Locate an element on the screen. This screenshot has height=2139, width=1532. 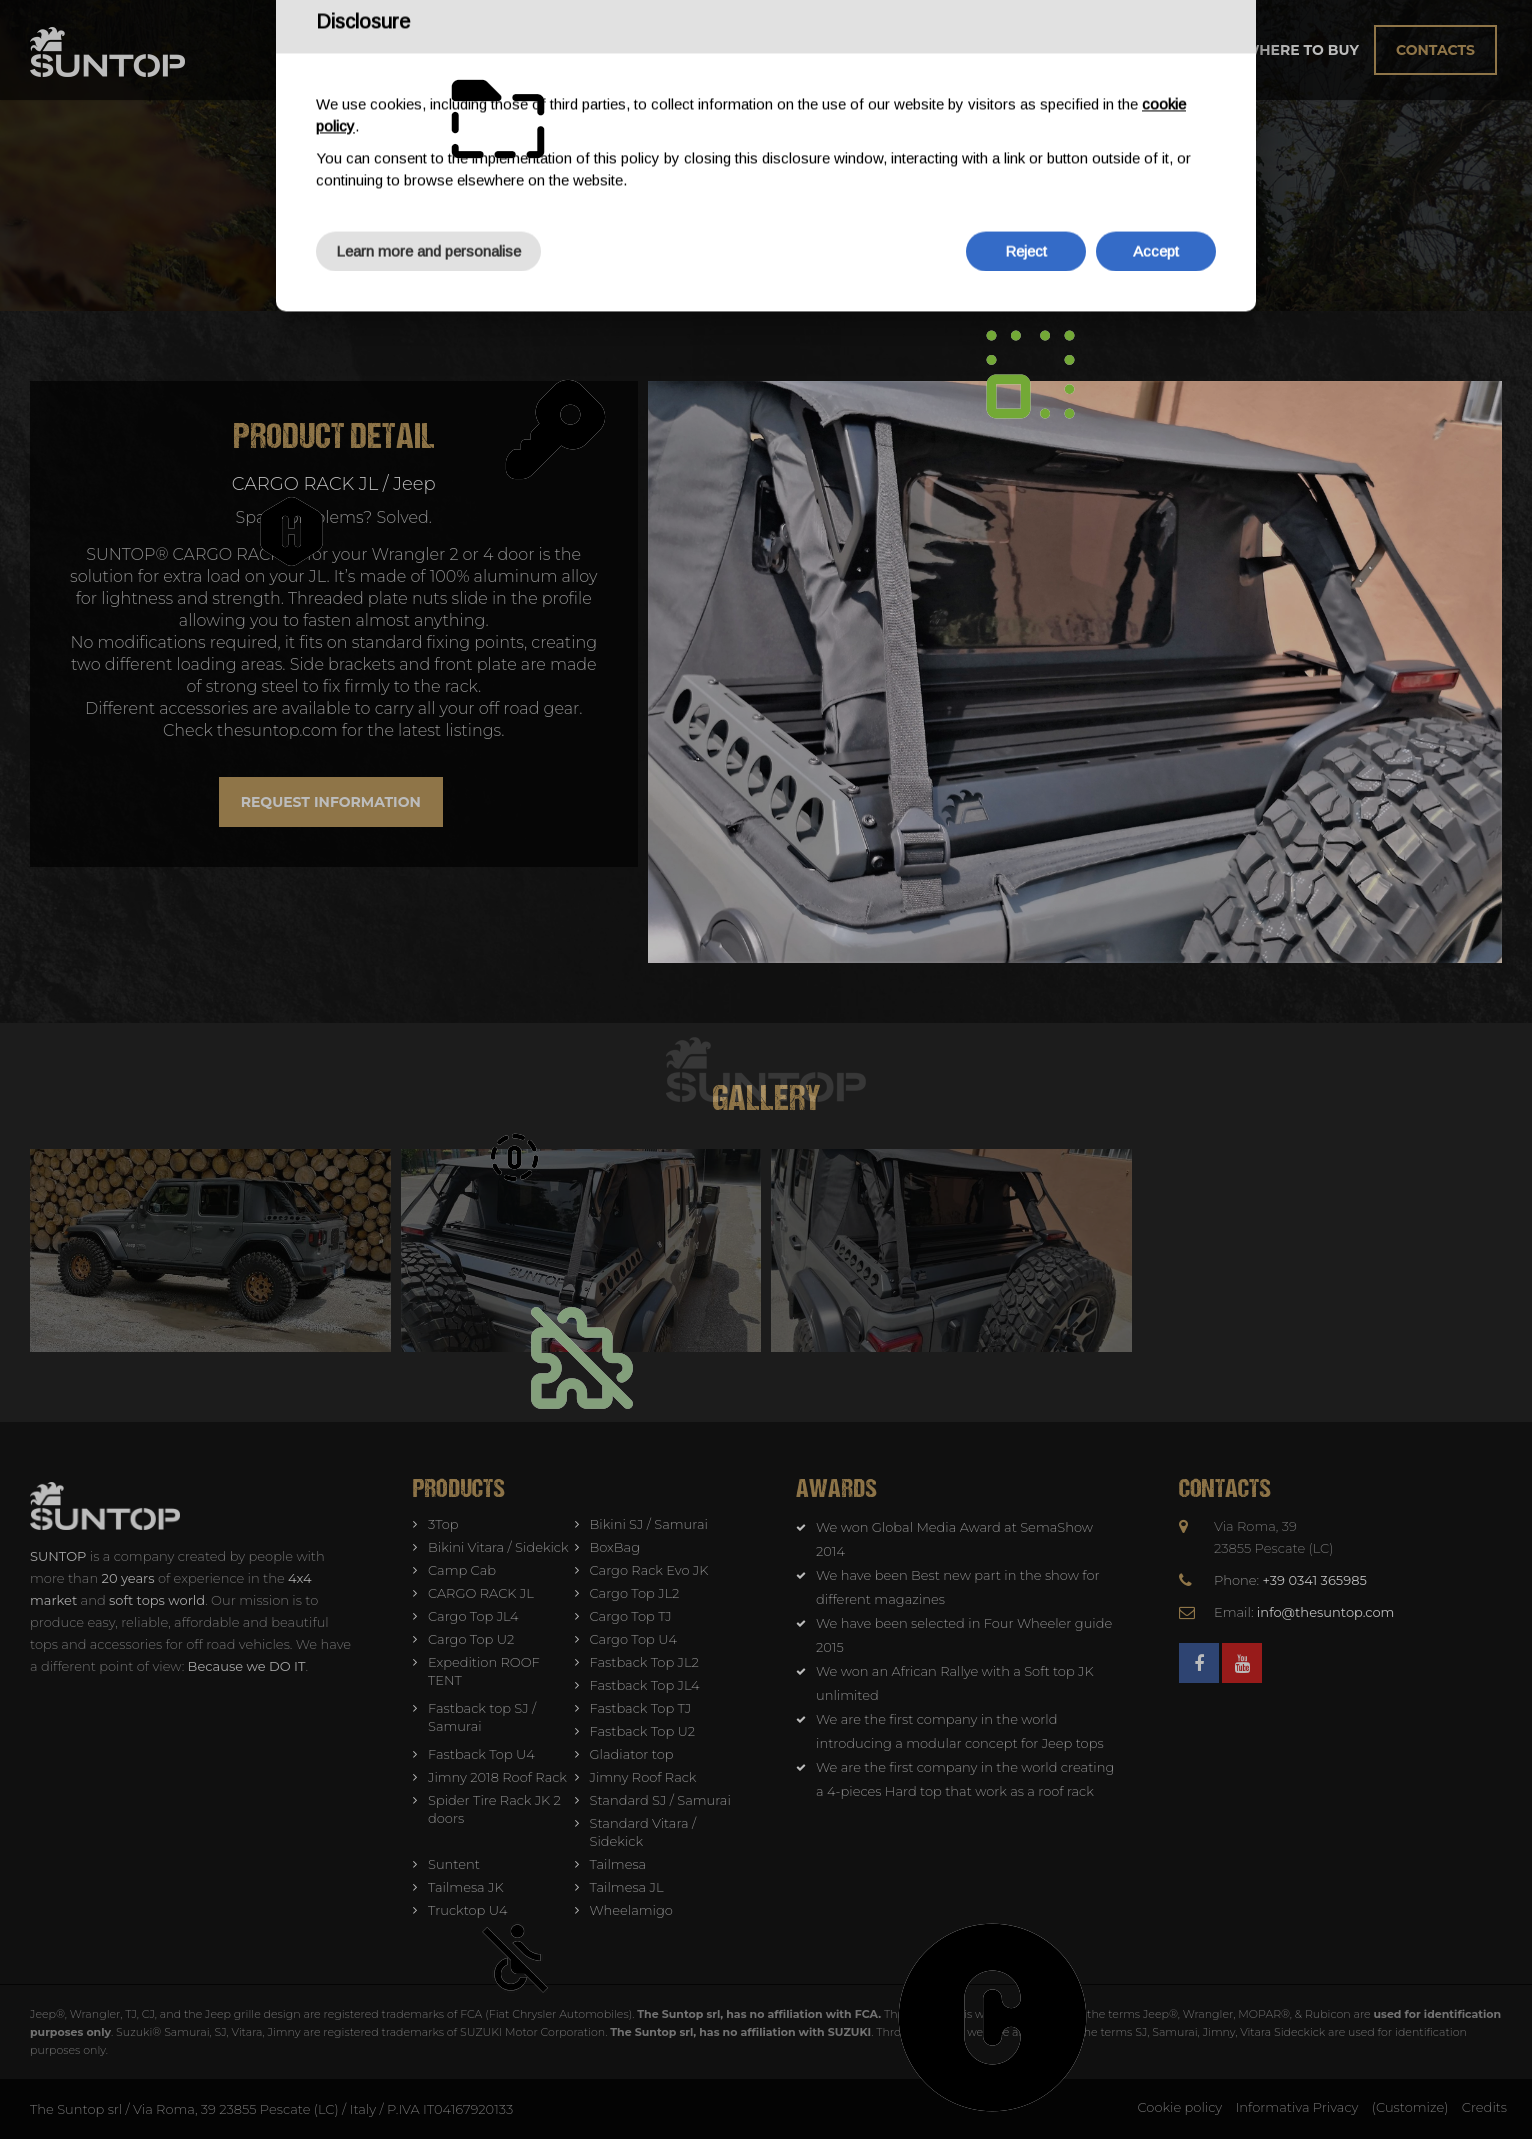
align content to bottom-left corner is located at coordinates (1030, 374).